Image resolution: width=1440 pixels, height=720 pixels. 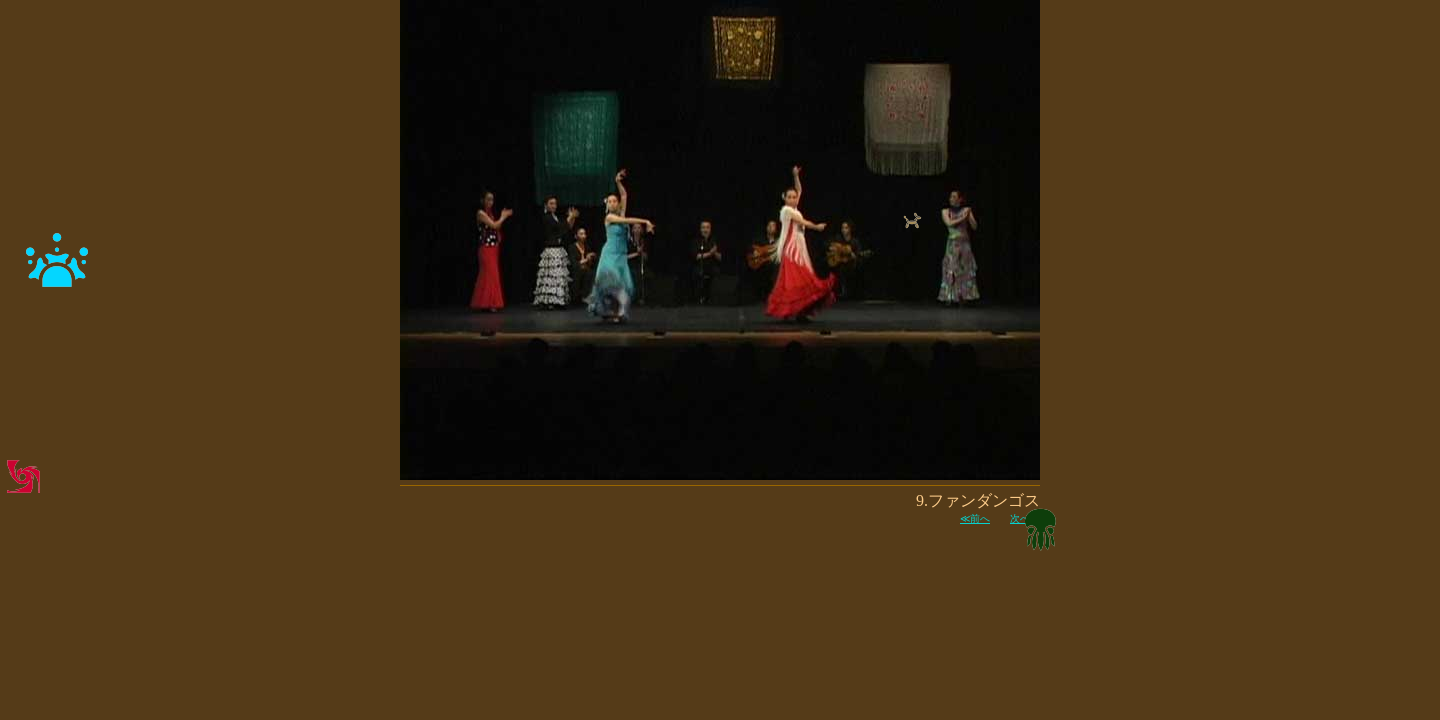 I want to click on indicates wind or air-based ability in game, so click(x=23, y=476).